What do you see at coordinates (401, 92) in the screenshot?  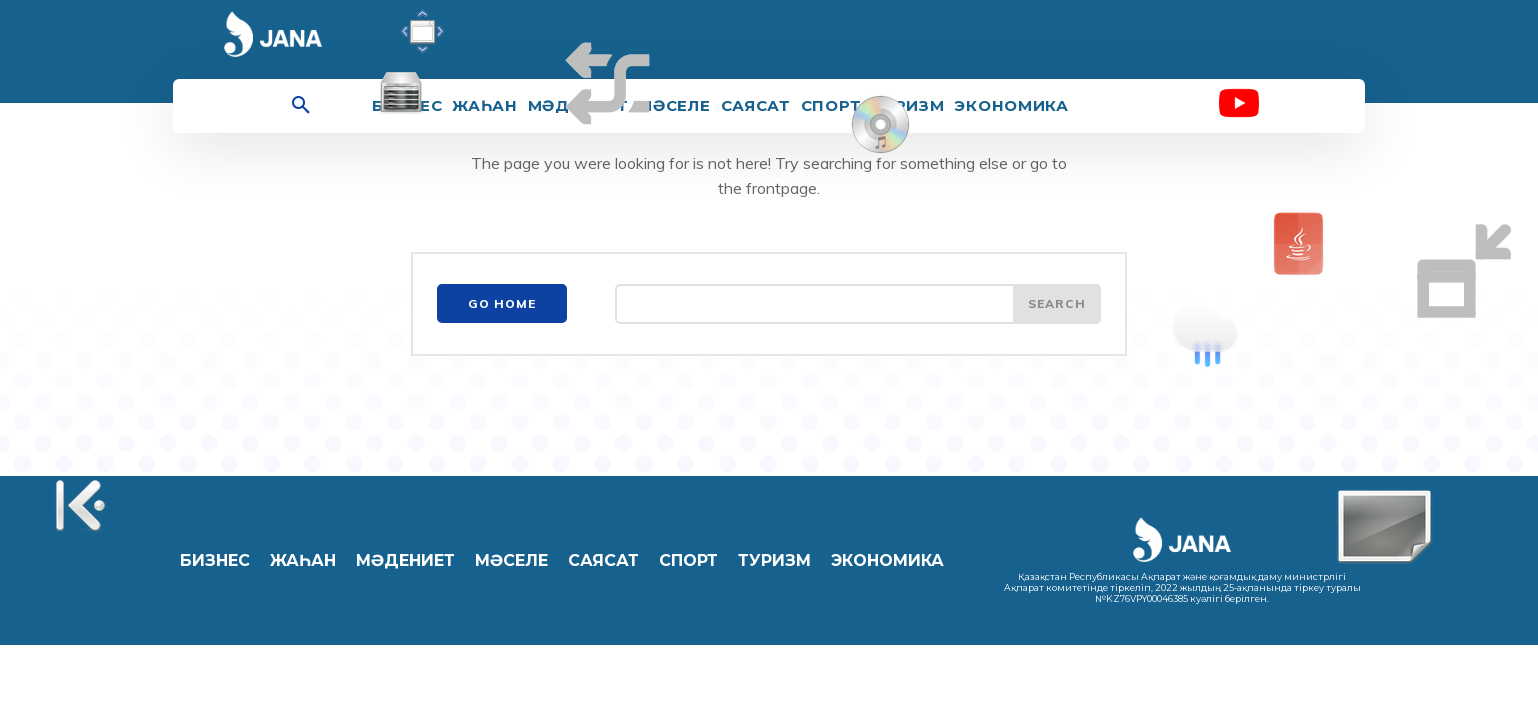 I see `access multi-disk storage device` at bounding box center [401, 92].